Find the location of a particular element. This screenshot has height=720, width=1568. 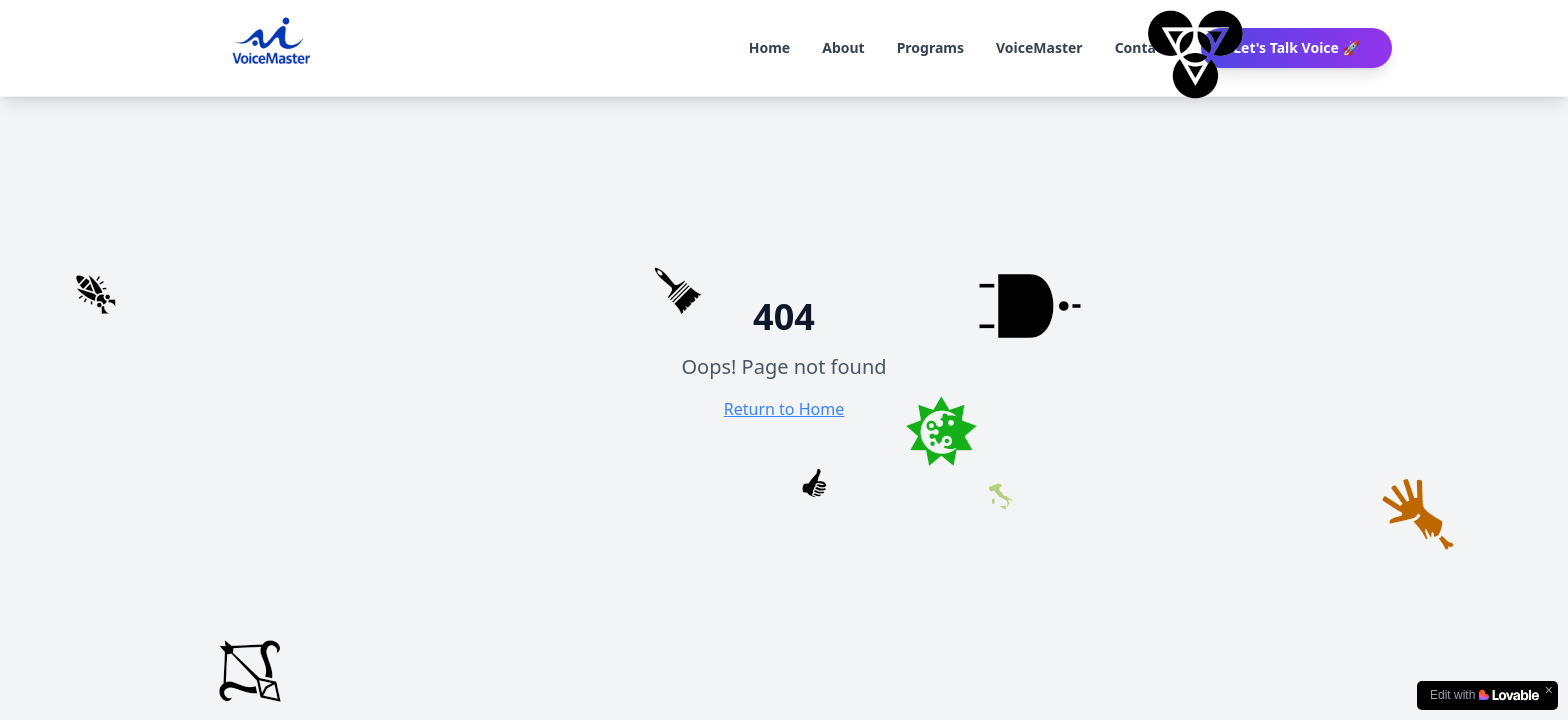

represents solar or star-based abilities in a game is located at coordinates (941, 431).